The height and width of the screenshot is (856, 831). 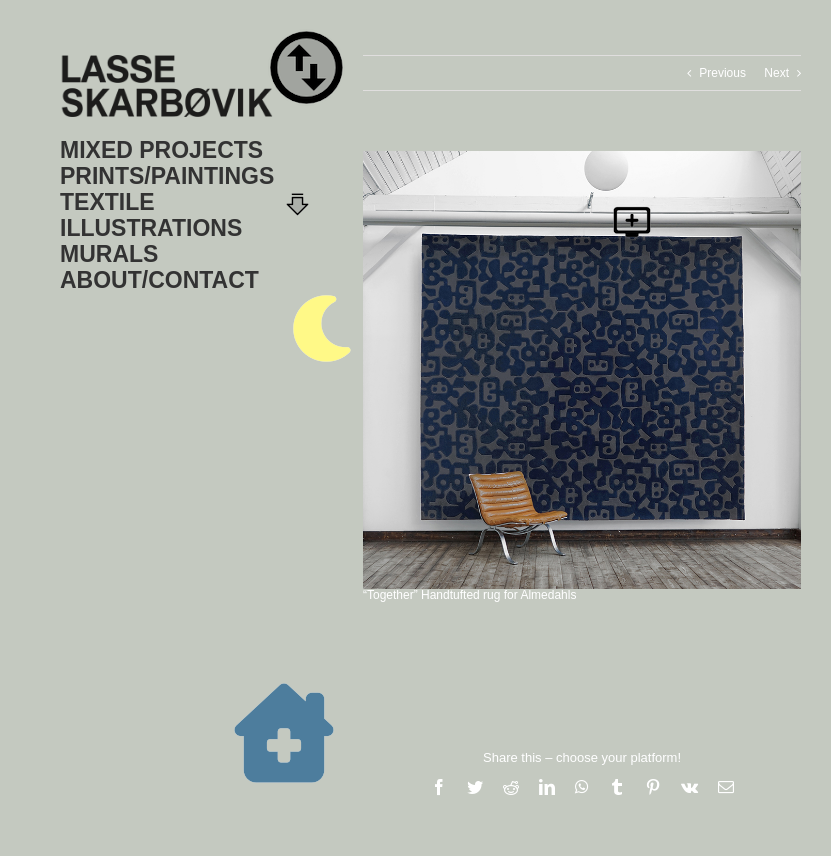 I want to click on access home healthcare services, so click(x=284, y=733).